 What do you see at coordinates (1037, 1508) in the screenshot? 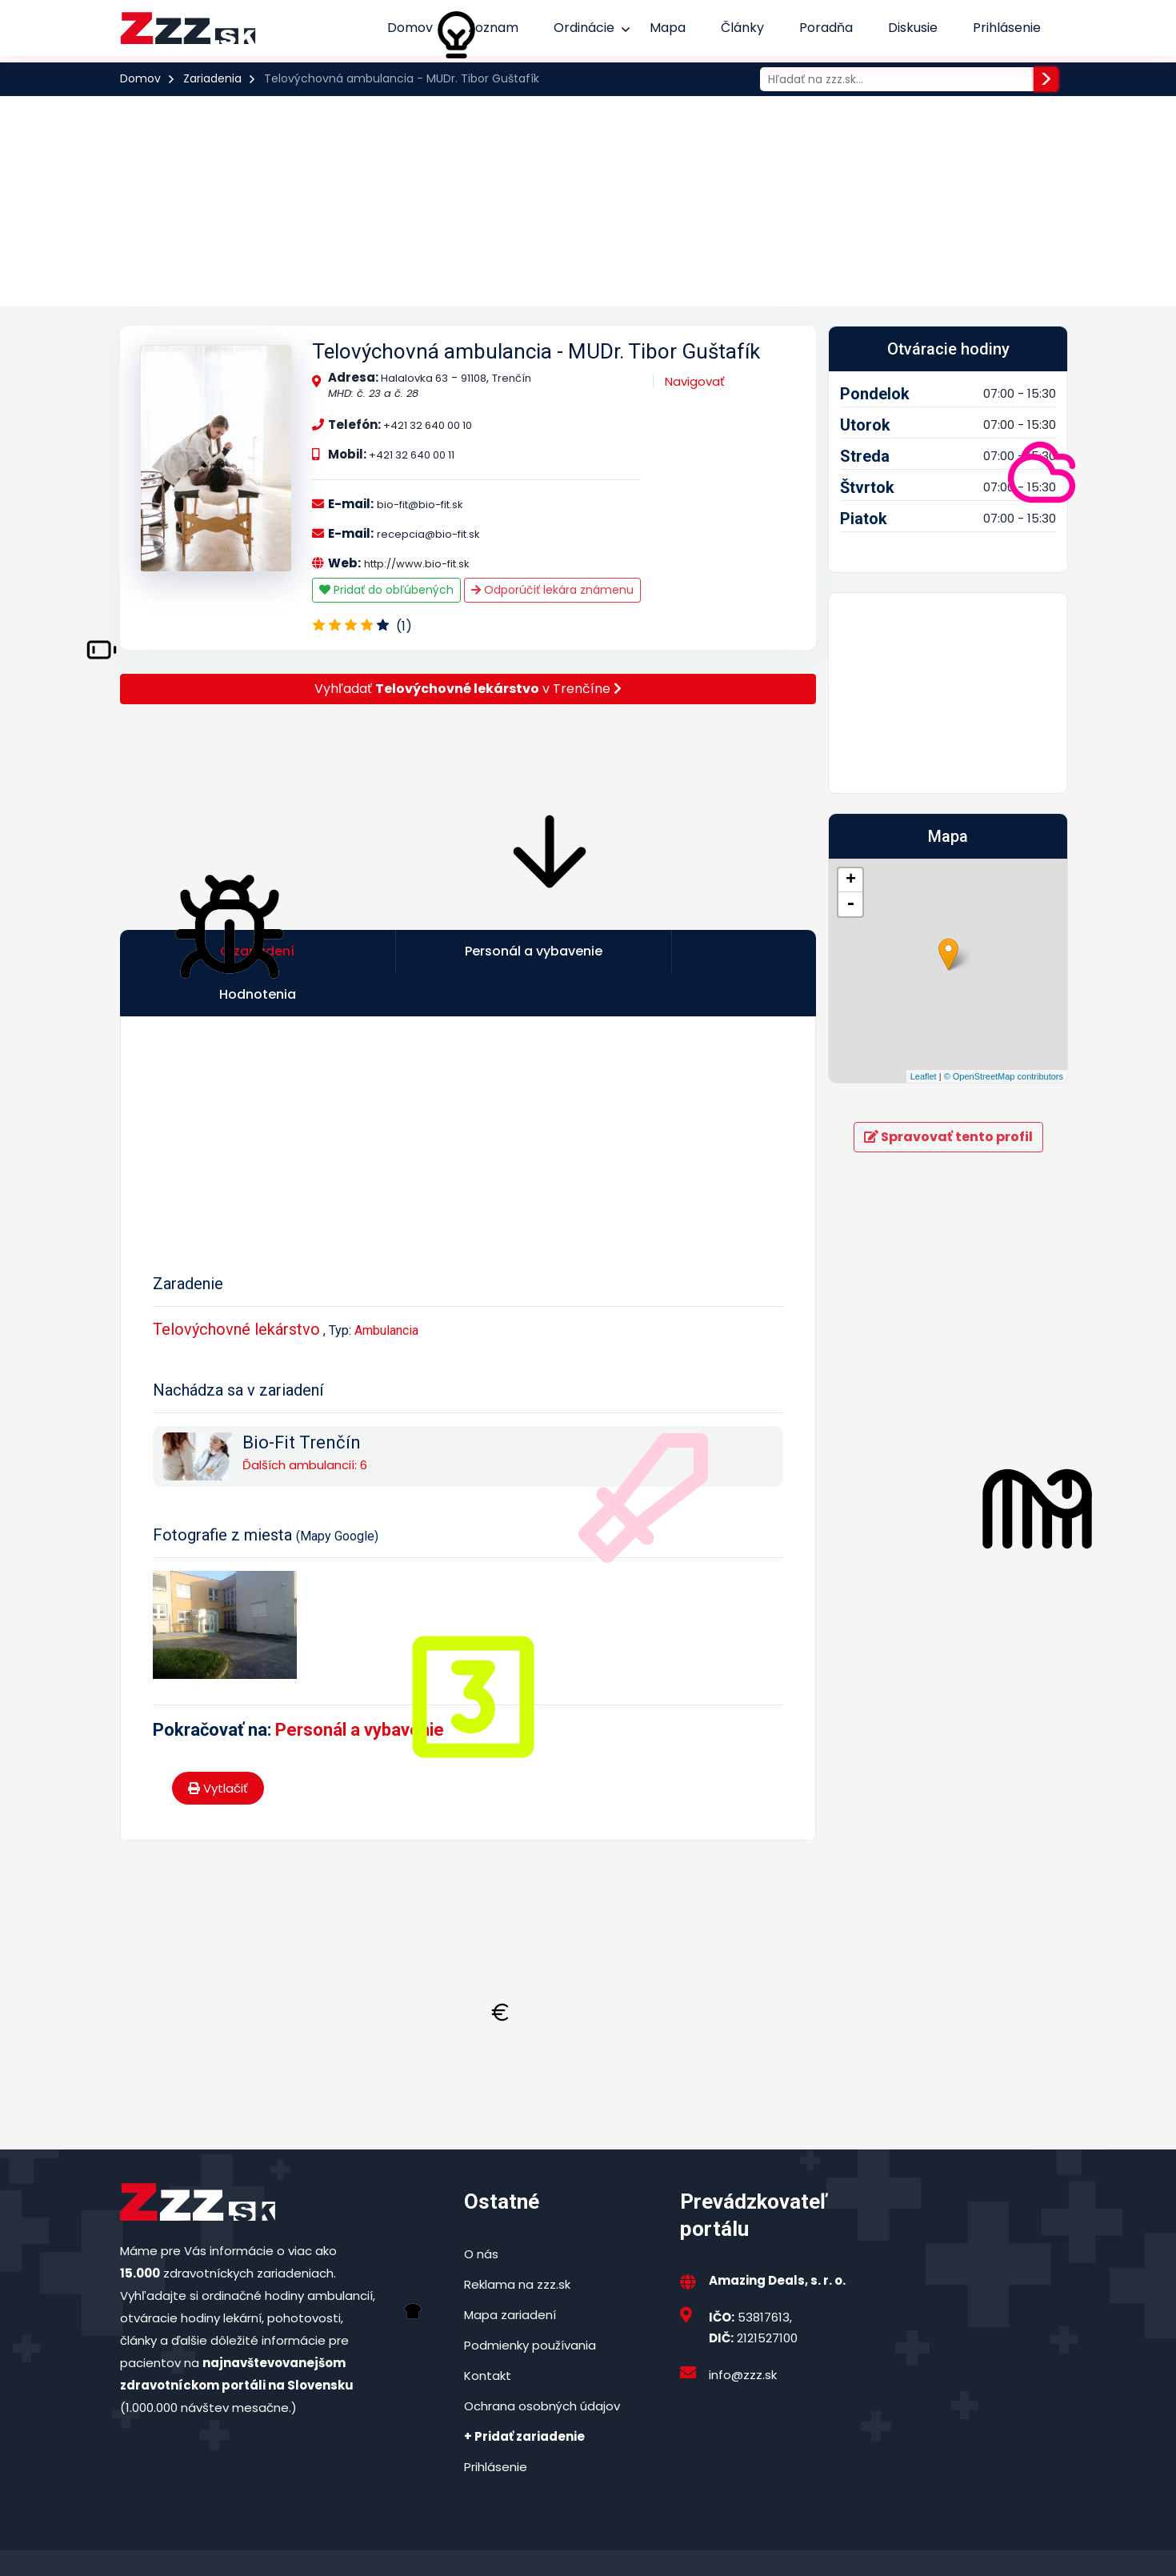
I see `access amusement park or theme park information` at bounding box center [1037, 1508].